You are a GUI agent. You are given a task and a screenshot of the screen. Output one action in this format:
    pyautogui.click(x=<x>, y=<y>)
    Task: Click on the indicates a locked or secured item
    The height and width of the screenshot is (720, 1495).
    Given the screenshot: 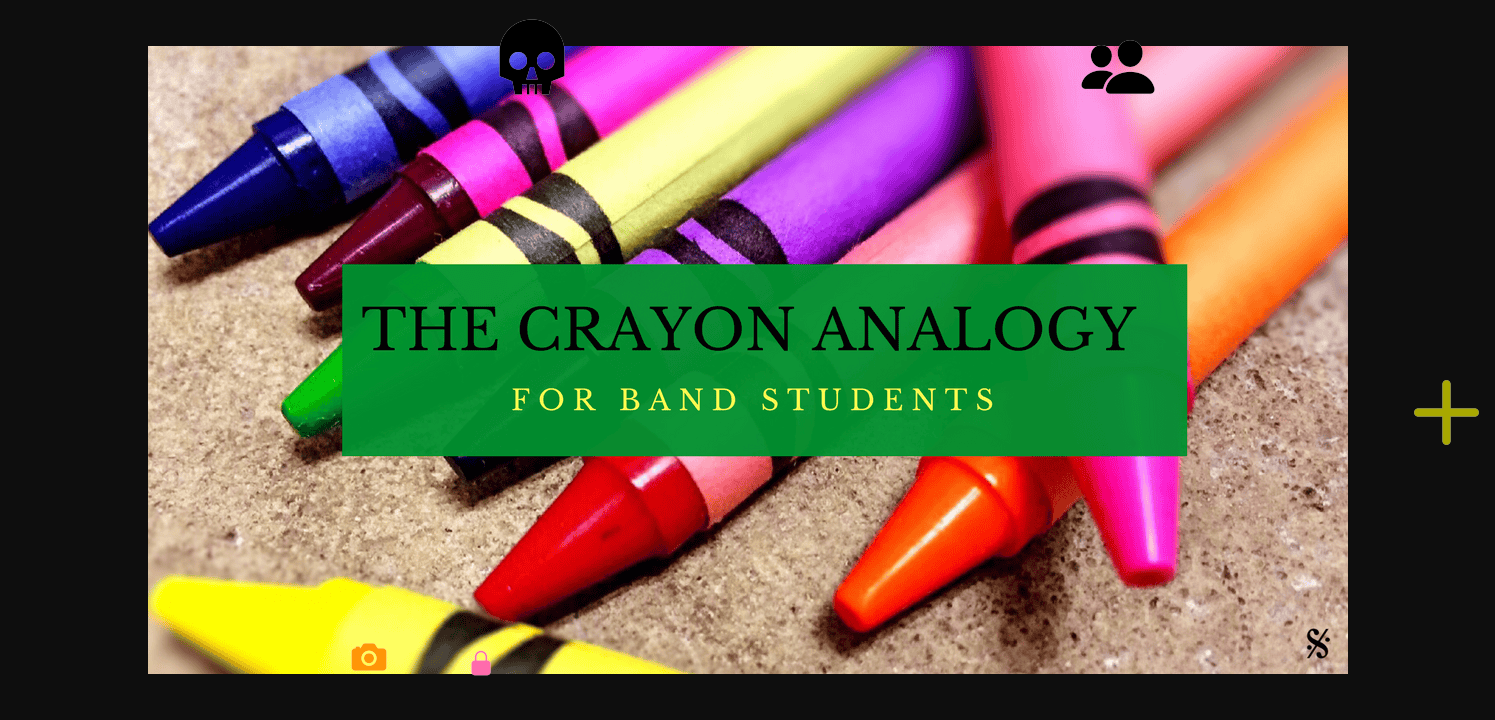 What is the action you would take?
    pyautogui.click(x=481, y=663)
    